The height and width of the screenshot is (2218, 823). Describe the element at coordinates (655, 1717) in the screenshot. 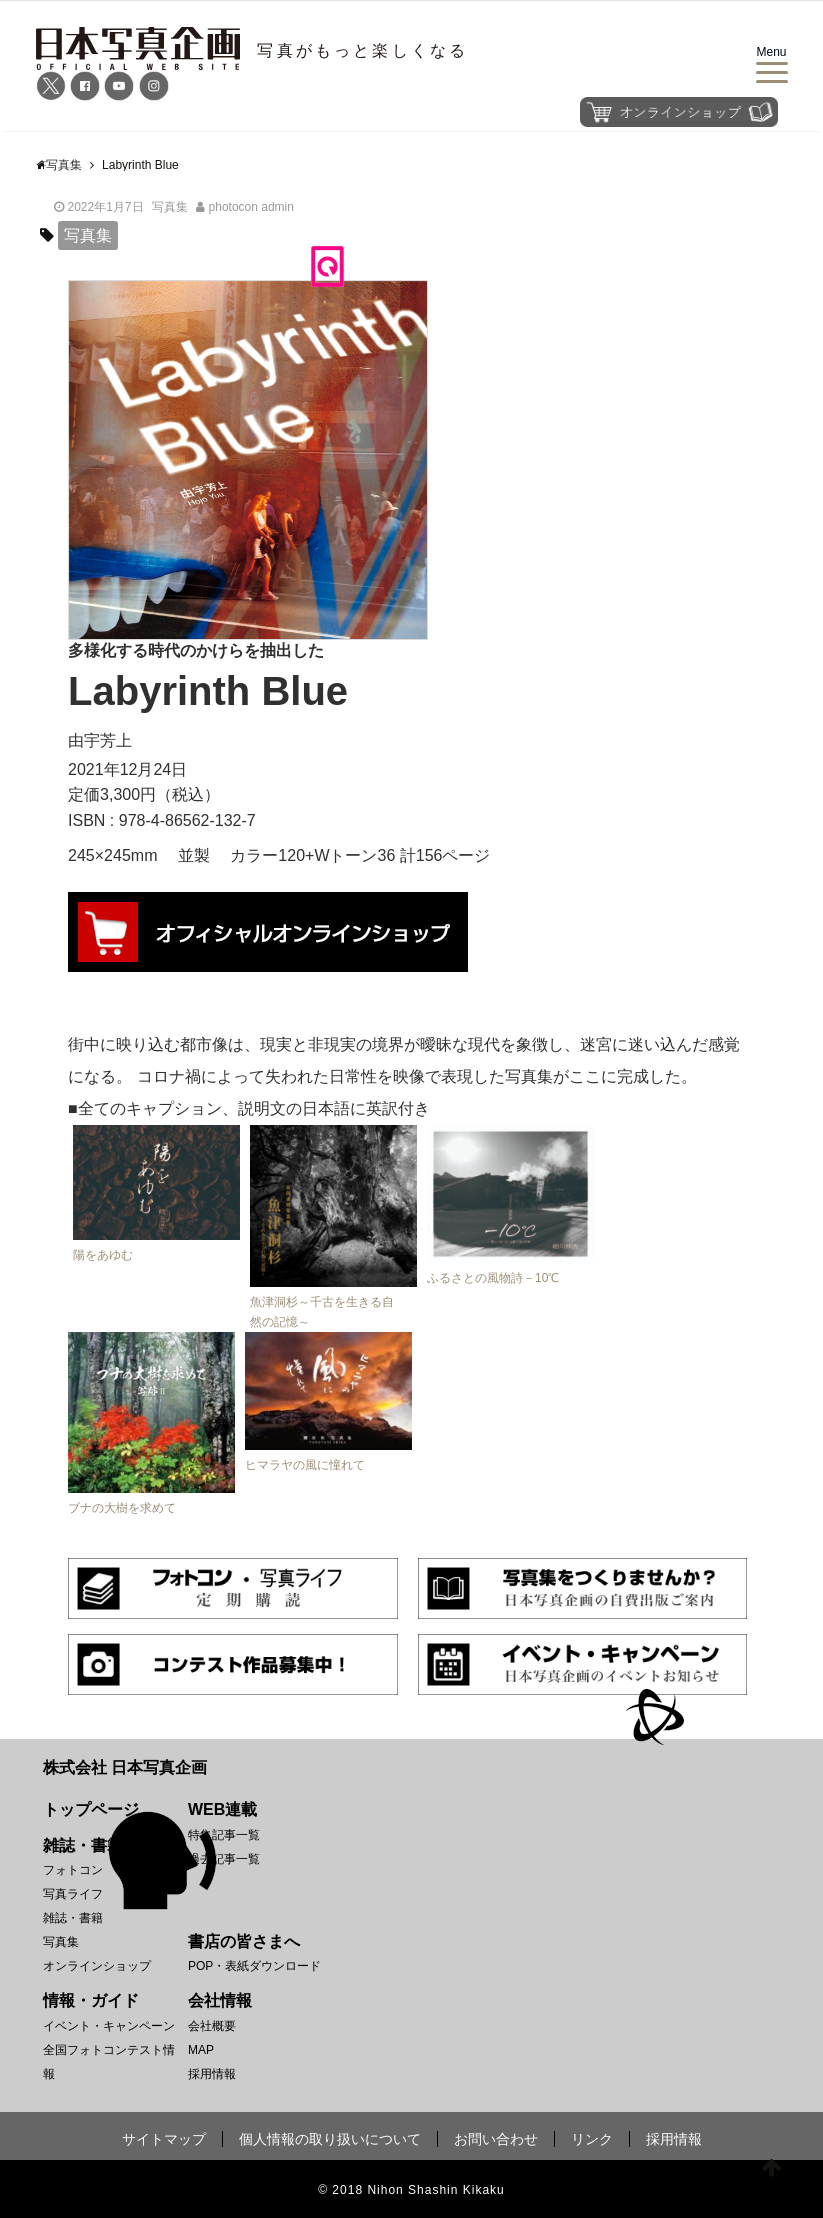

I see `launch Battle.net gaming client` at that location.